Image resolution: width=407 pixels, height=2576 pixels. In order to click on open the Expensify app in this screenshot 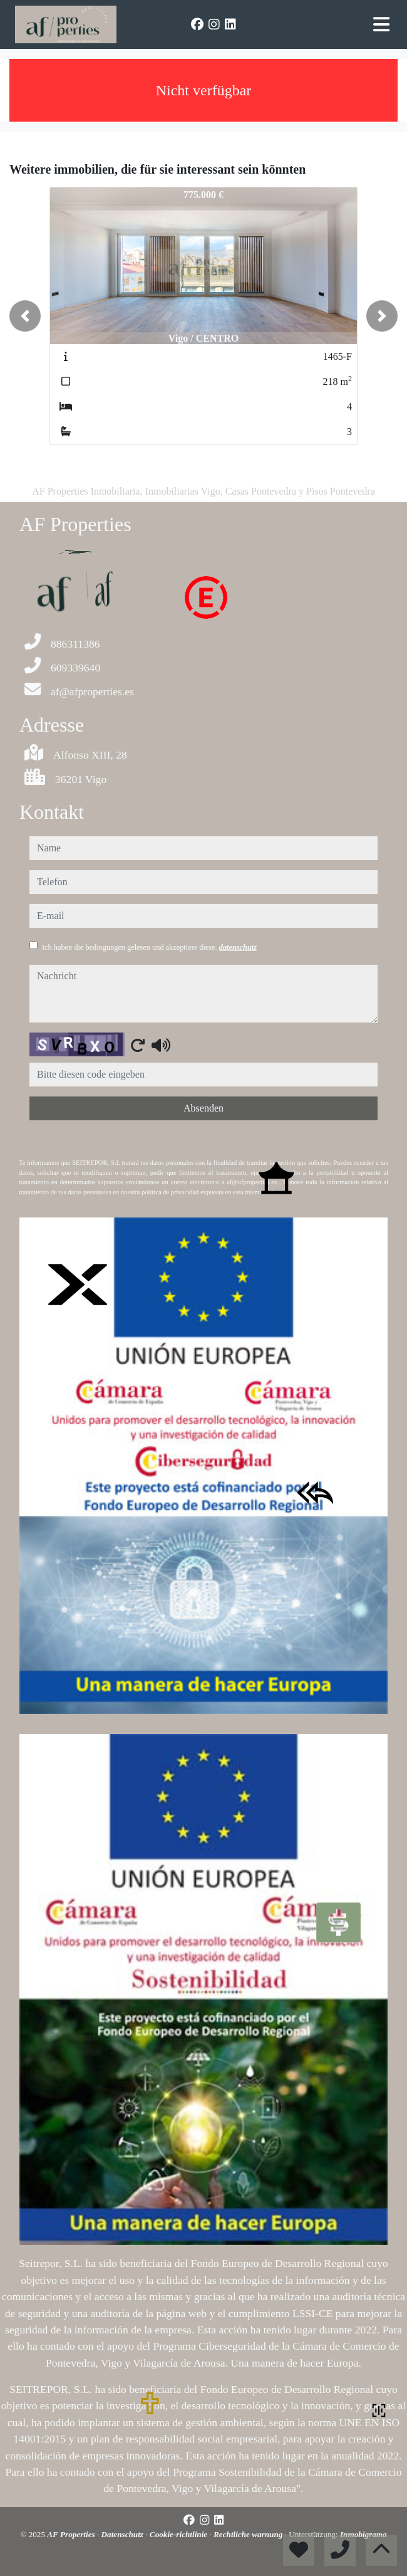, I will do `click(206, 597)`.